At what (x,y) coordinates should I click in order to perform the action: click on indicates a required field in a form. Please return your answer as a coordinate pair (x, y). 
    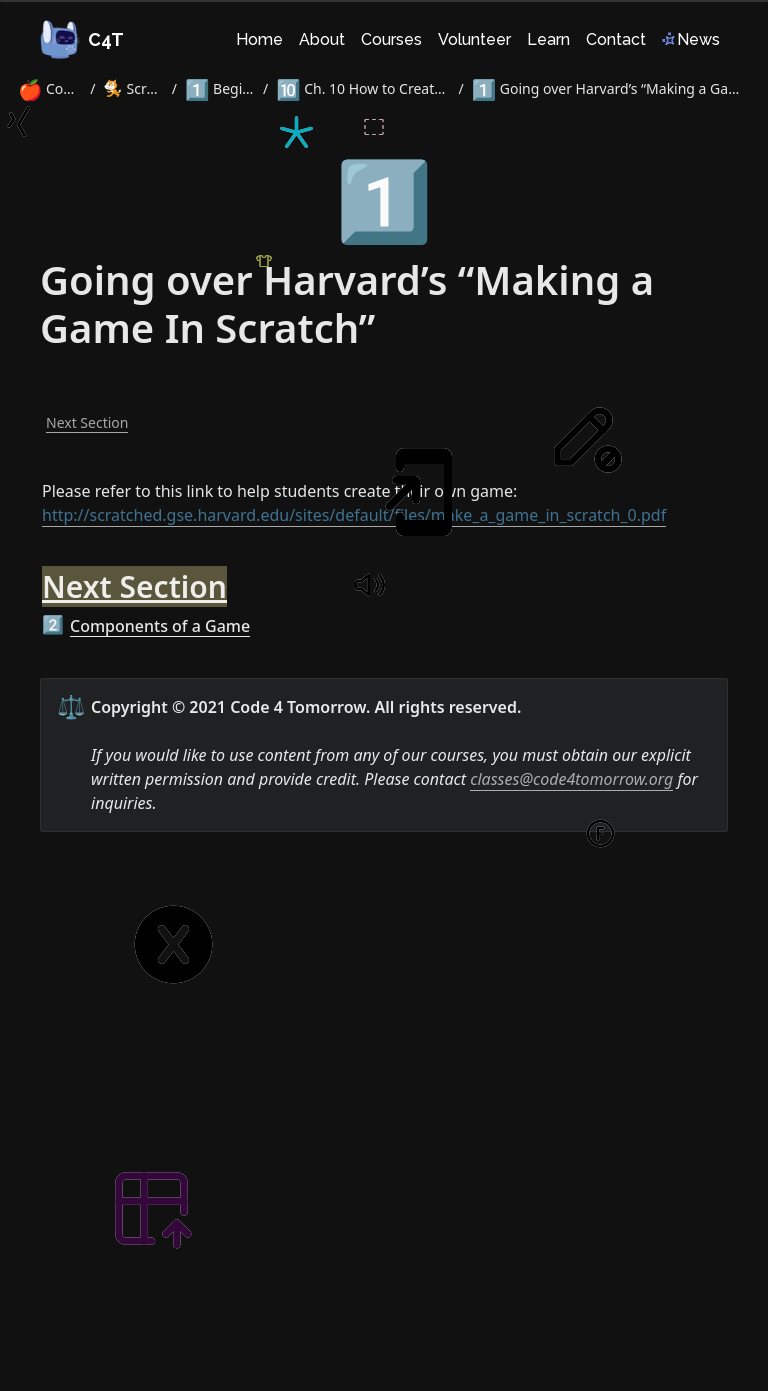
    Looking at the image, I should click on (296, 132).